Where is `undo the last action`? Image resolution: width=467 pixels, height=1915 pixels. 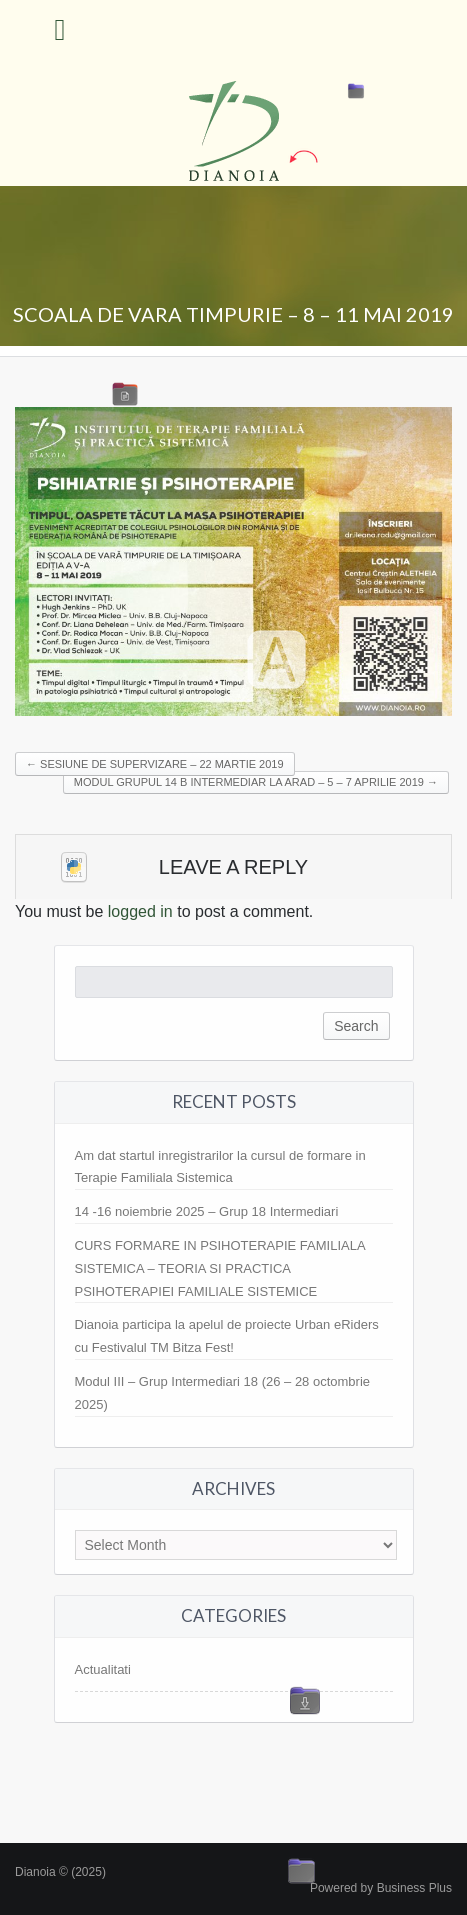
undo the last action is located at coordinates (303, 156).